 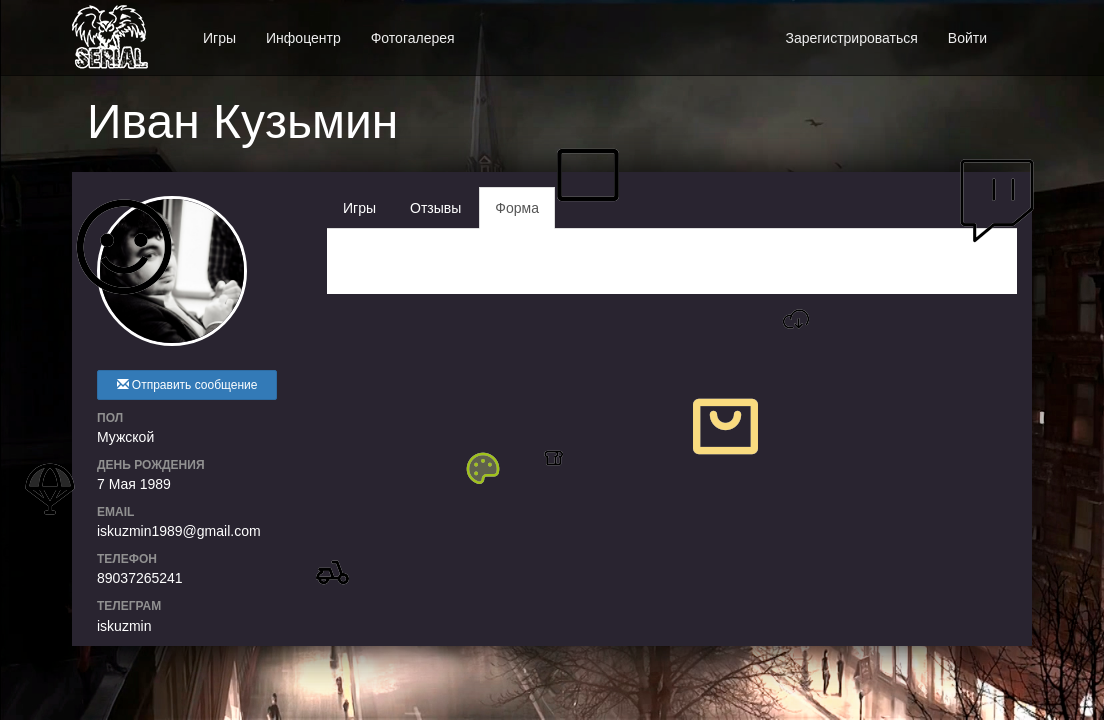 What do you see at coordinates (483, 469) in the screenshot?
I see `customize theme or color settings` at bounding box center [483, 469].